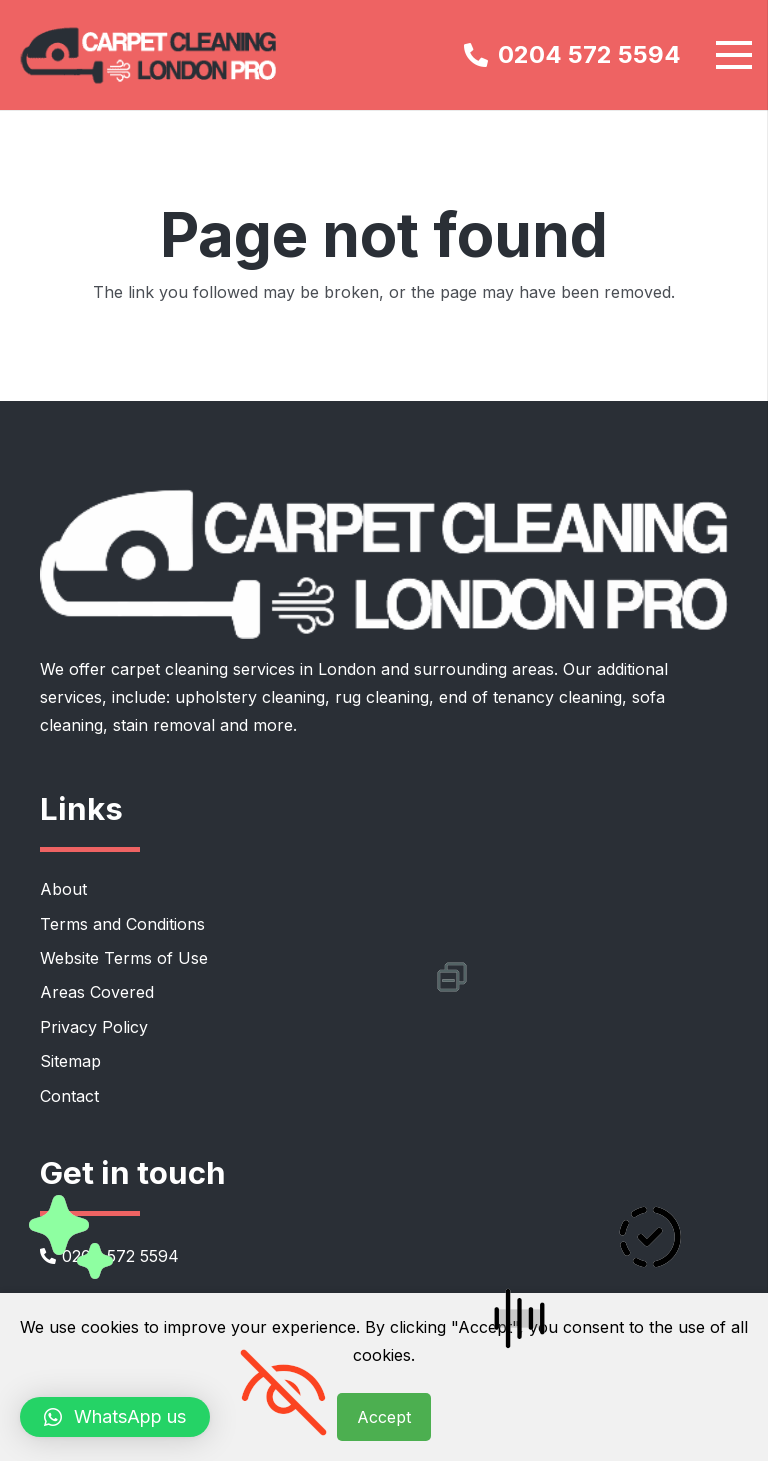 This screenshot has height=1461, width=768. Describe the element at coordinates (650, 1237) in the screenshot. I see `task or process completed successfully` at that location.